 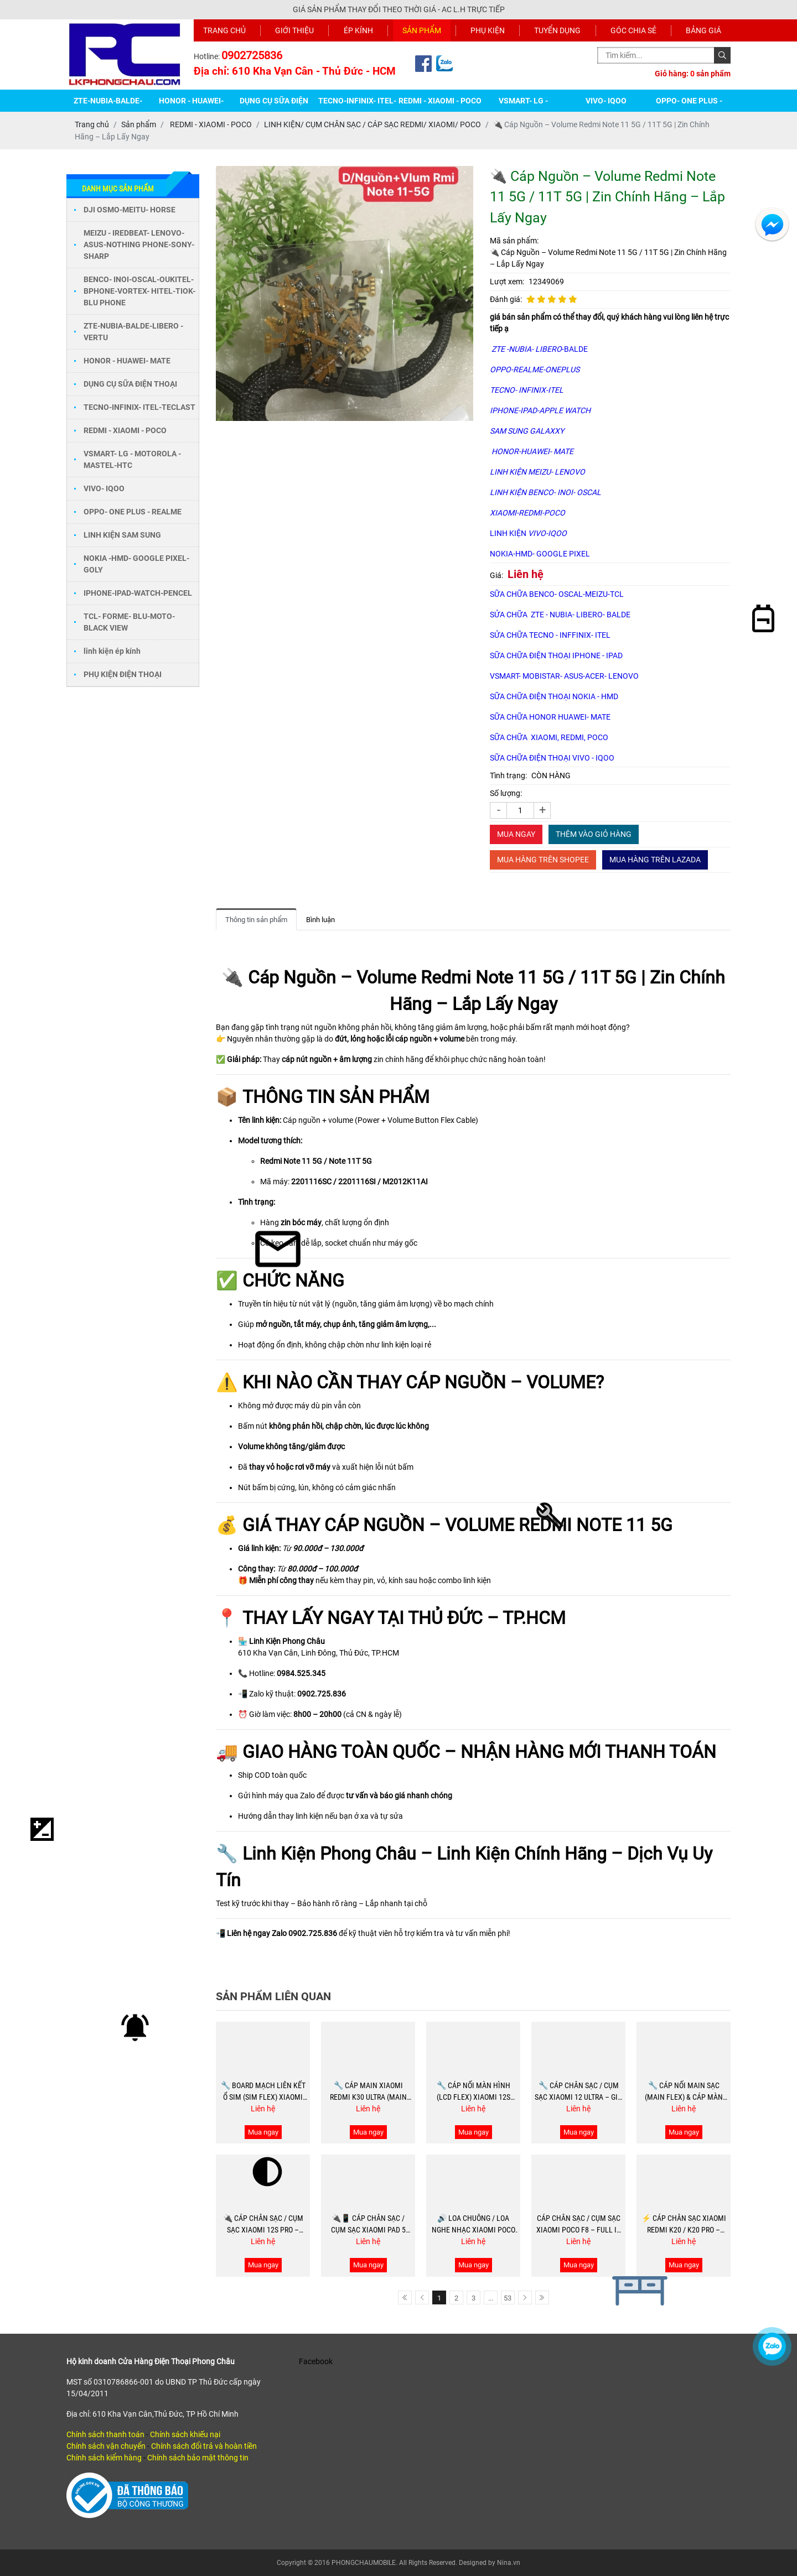 What do you see at coordinates (42, 1829) in the screenshot?
I see `adjust camera ISO sensitivity settings` at bounding box center [42, 1829].